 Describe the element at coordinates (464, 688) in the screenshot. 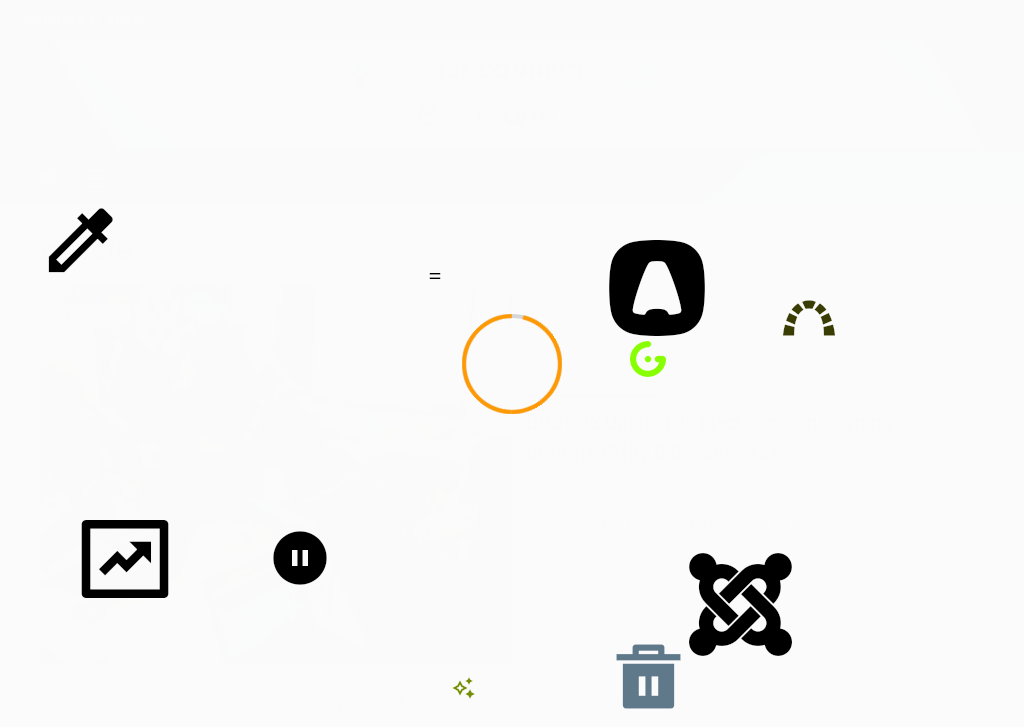

I see `indicates AI-generated or enhanced content` at that location.